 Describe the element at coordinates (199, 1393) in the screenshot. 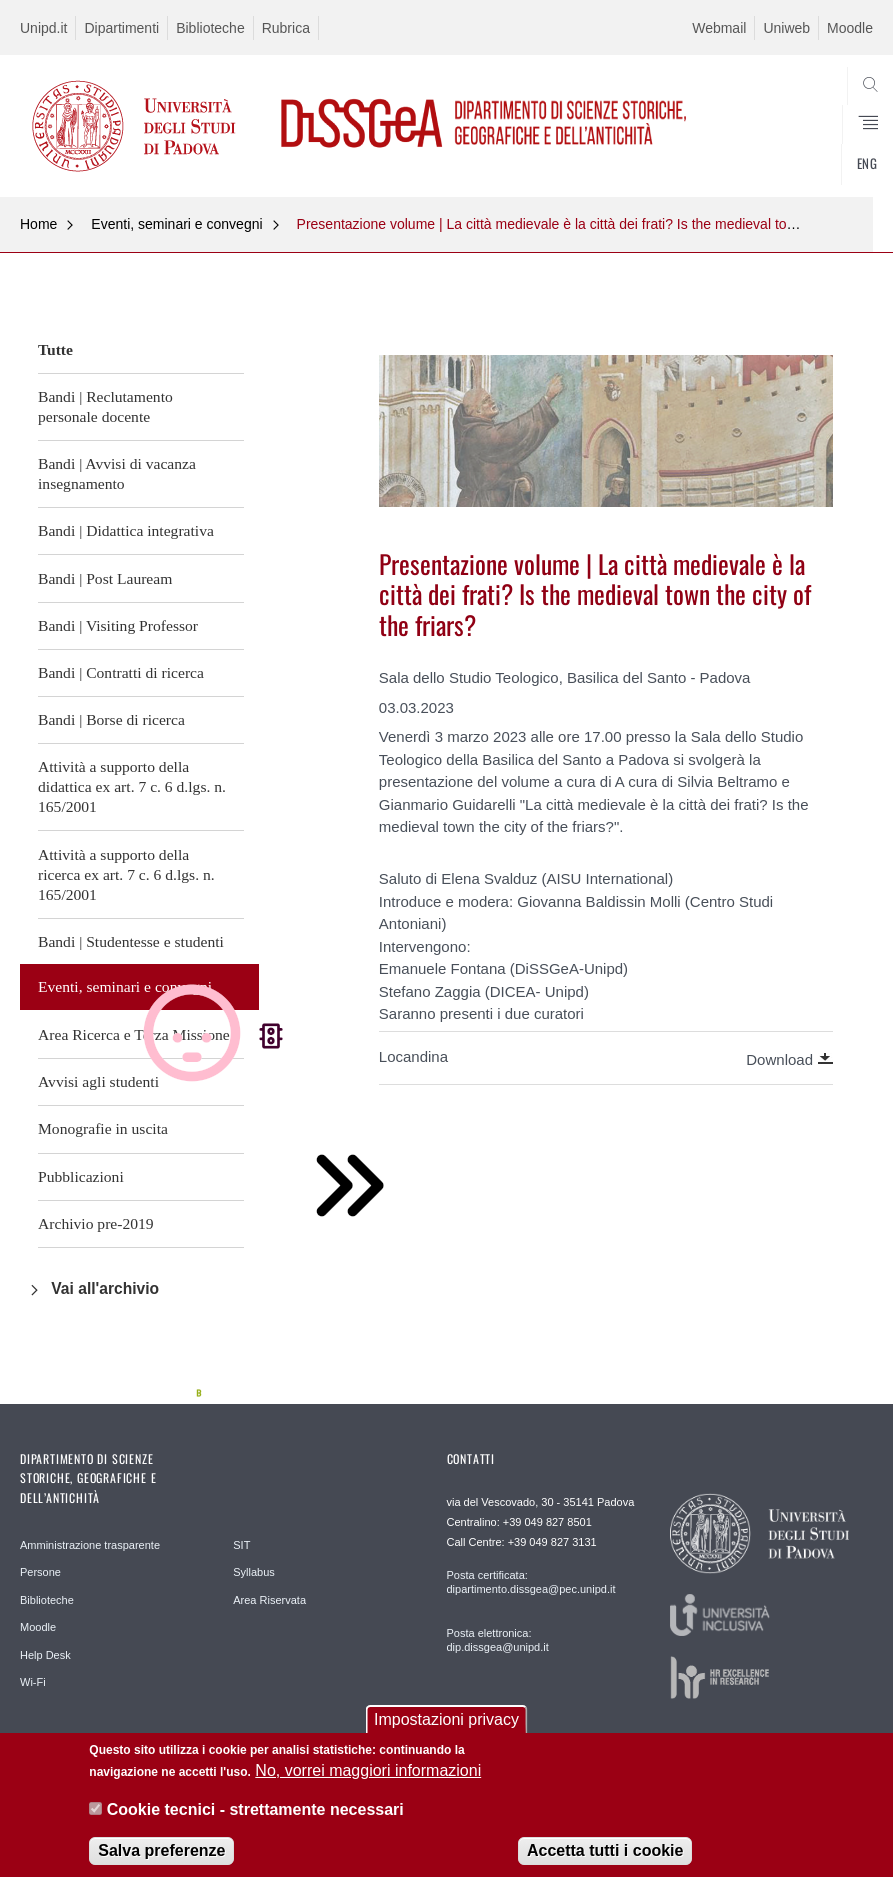

I see `apply bold formatting to text` at that location.